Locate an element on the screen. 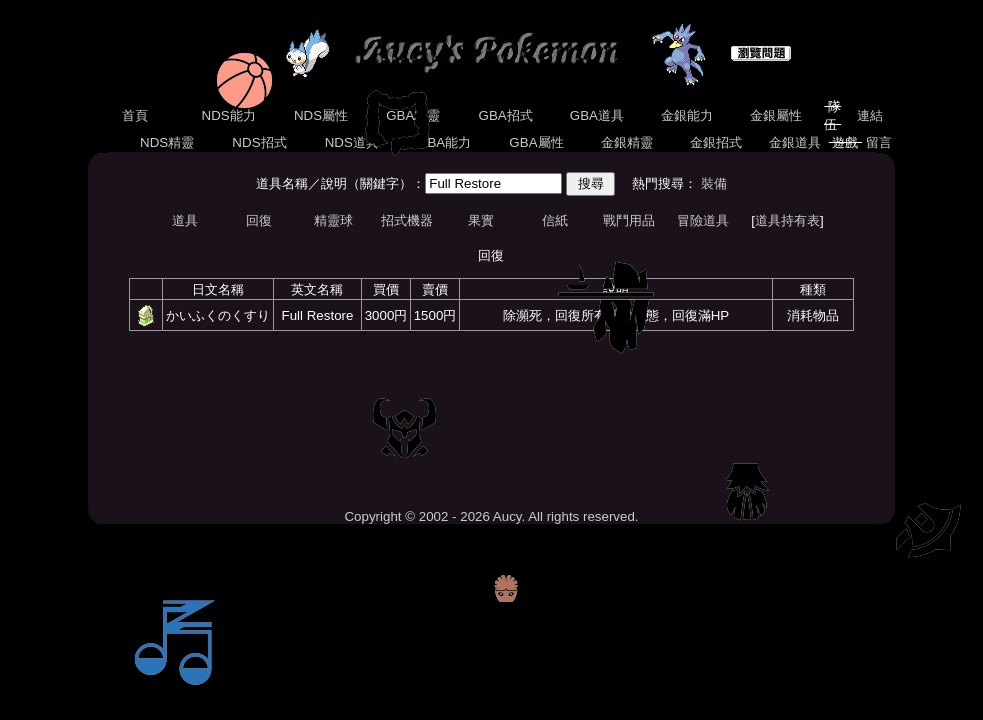 The height and width of the screenshot is (720, 983). access brain training or cognitive games is located at coordinates (505, 588).